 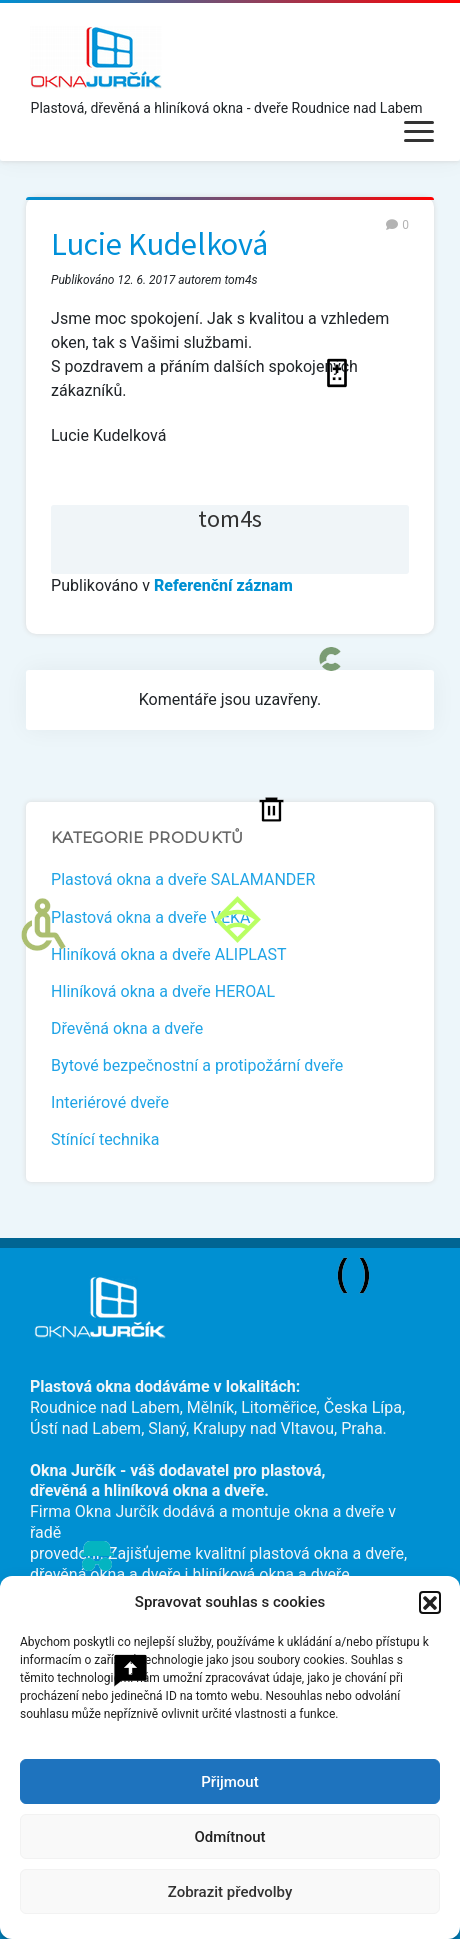 I want to click on sensu monitoring platform logo, so click(x=237, y=919).